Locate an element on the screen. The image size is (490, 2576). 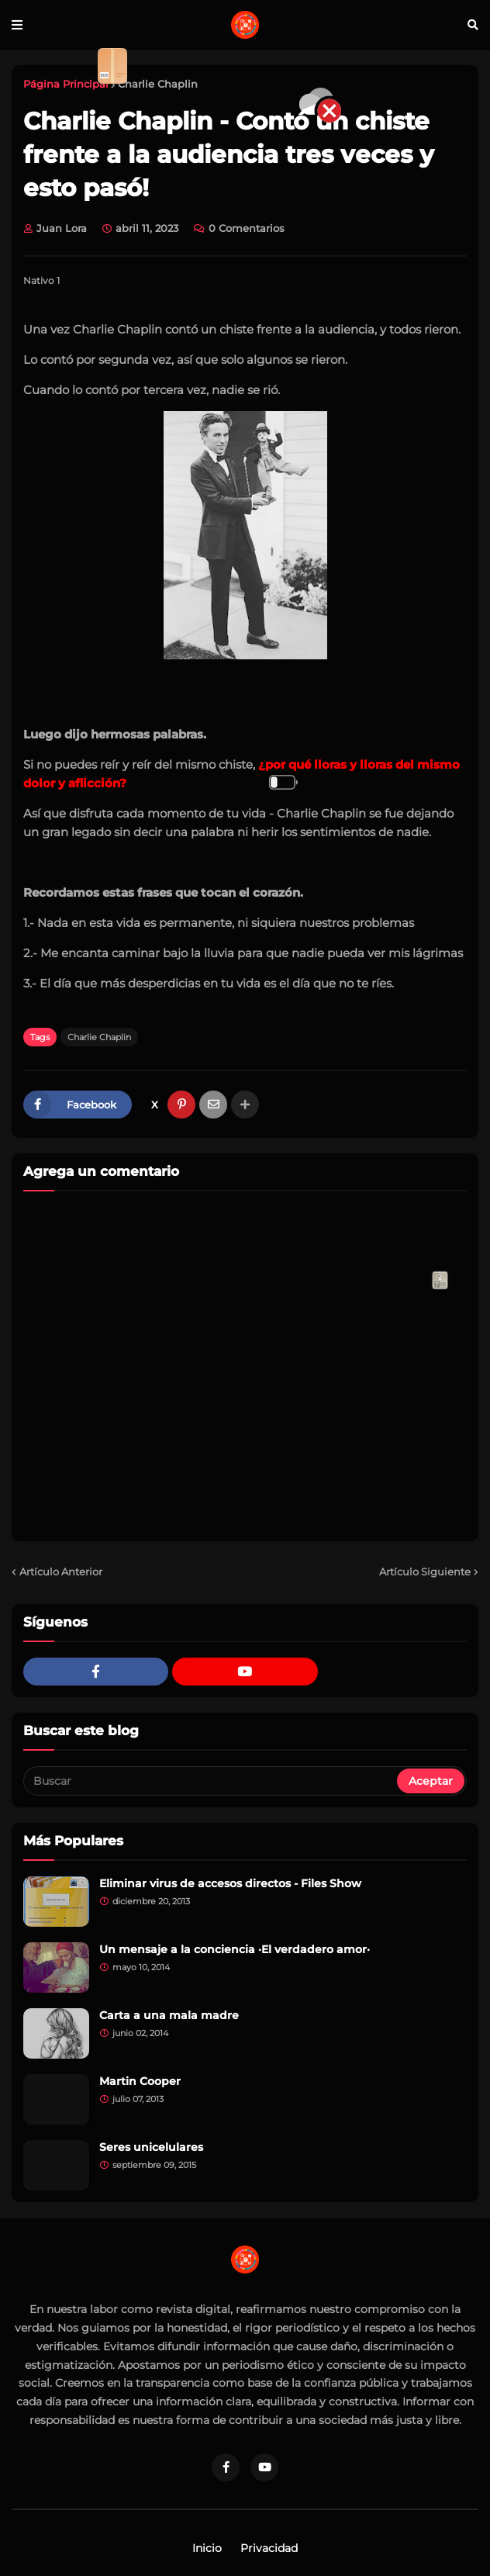
indicates battery is at 20% charge is located at coordinates (283, 782).